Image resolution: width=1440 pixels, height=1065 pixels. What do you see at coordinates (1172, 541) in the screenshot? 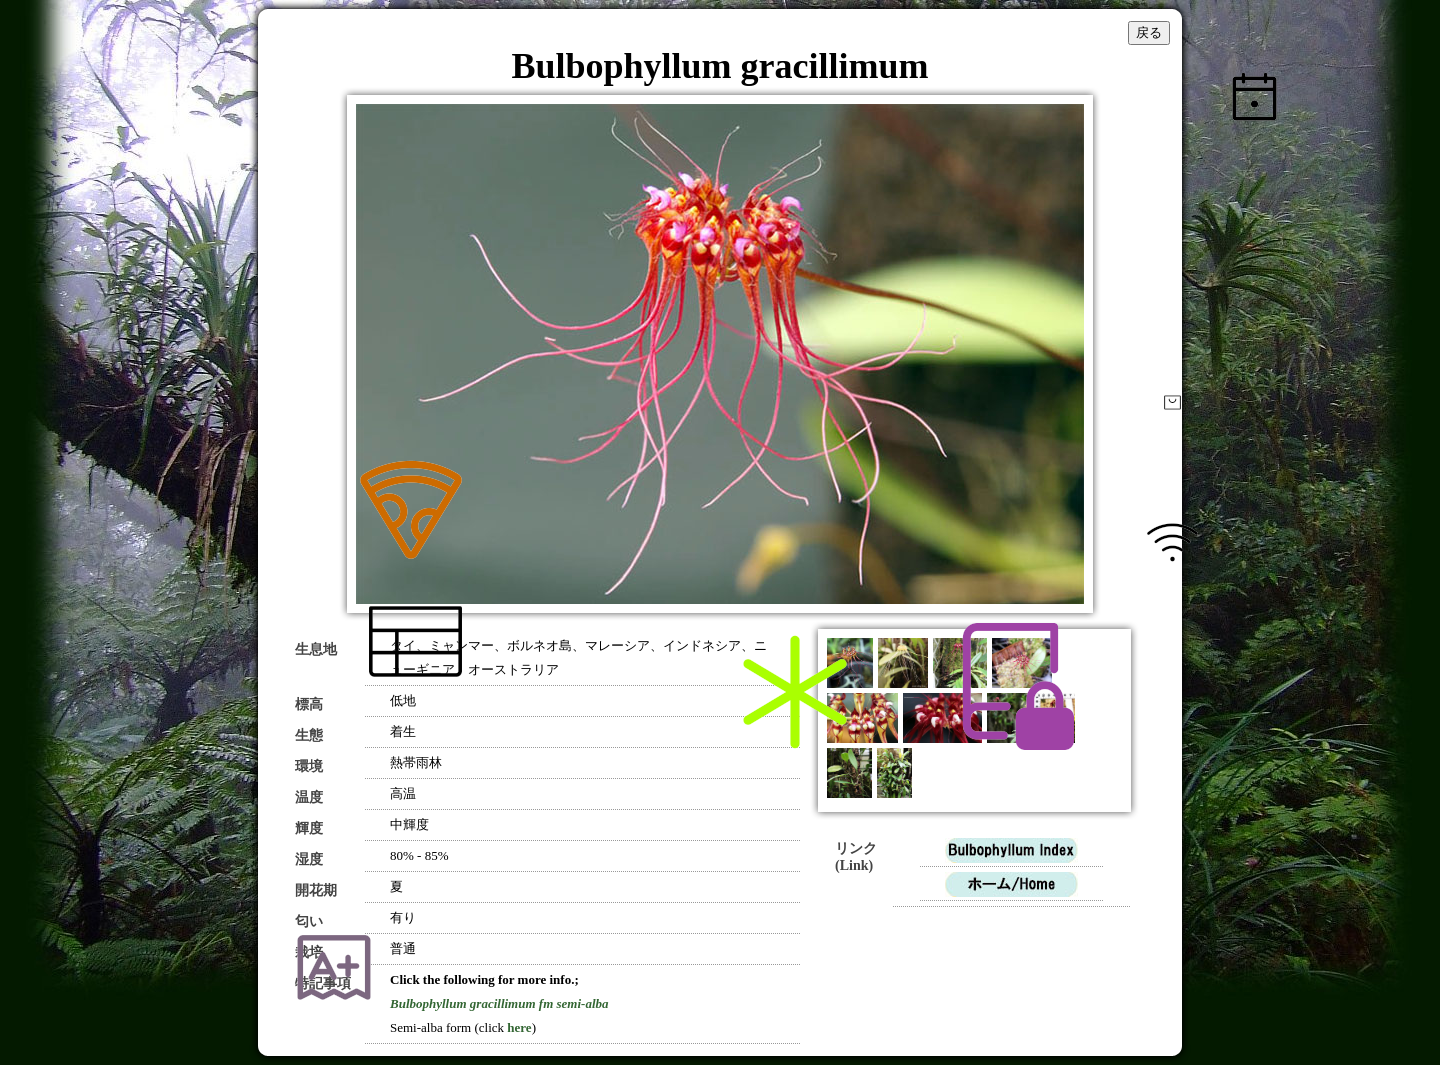
I see `strong wifi signal strength` at bounding box center [1172, 541].